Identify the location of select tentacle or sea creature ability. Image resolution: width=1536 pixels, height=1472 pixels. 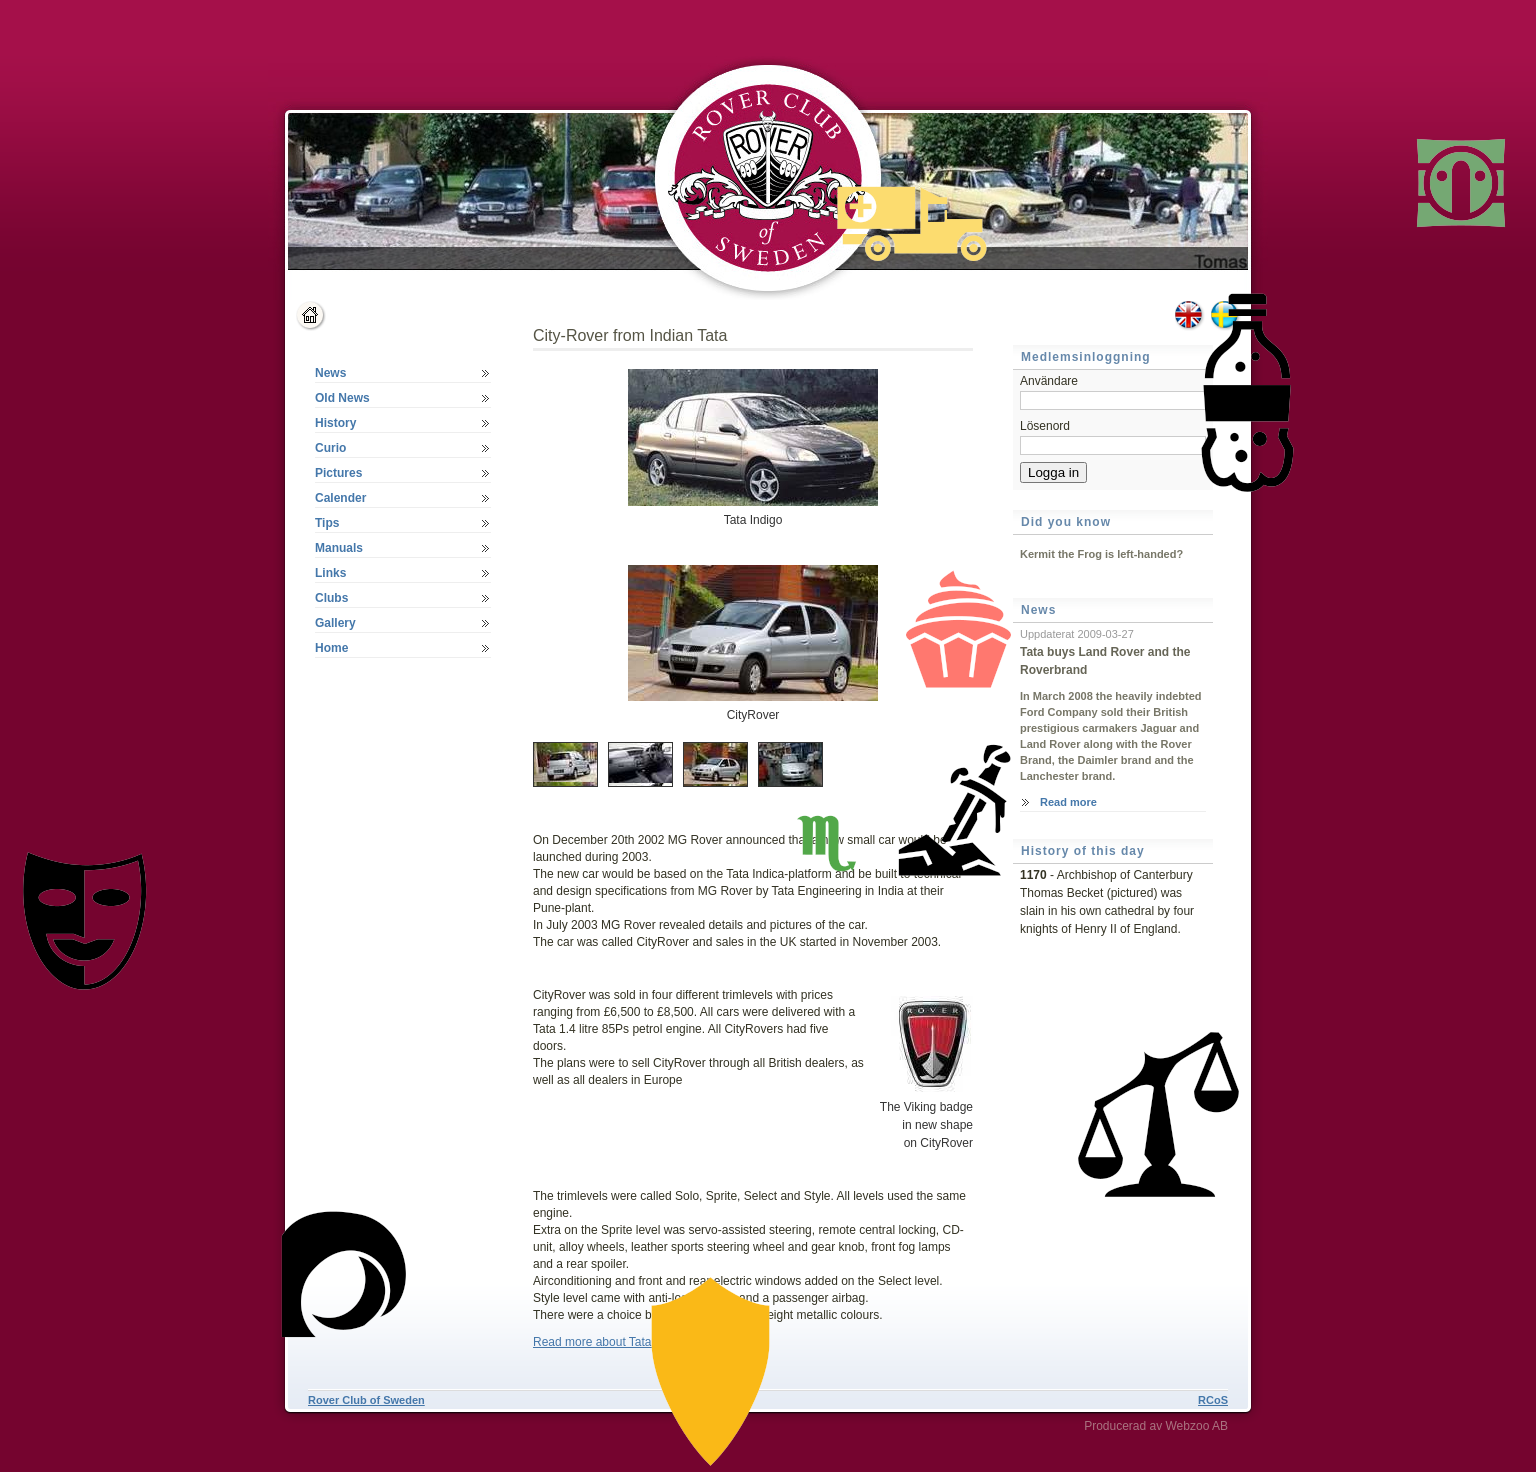
(344, 1273).